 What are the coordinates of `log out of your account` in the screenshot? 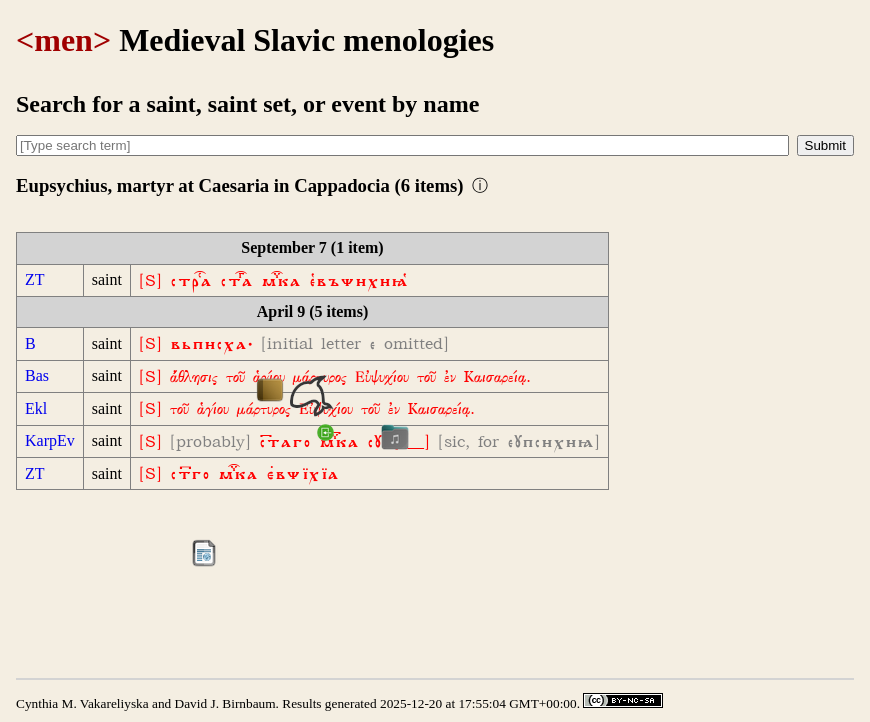 It's located at (325, 432).